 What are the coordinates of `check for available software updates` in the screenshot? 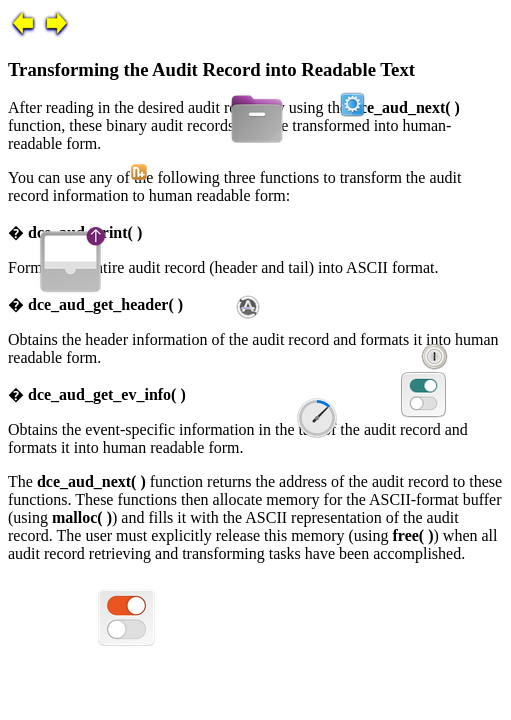 It's located at (248, 307).